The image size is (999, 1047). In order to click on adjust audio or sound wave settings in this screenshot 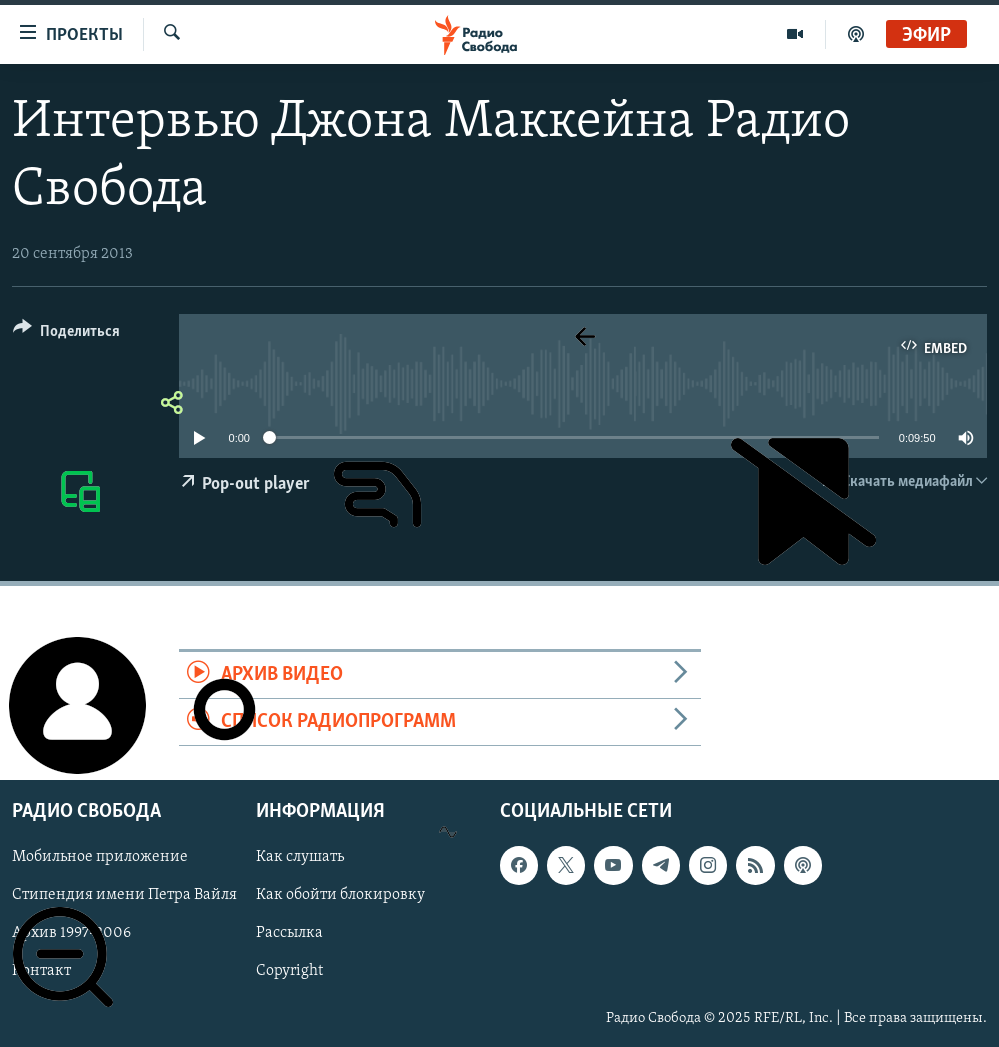, I will do `click(448, 832)`.